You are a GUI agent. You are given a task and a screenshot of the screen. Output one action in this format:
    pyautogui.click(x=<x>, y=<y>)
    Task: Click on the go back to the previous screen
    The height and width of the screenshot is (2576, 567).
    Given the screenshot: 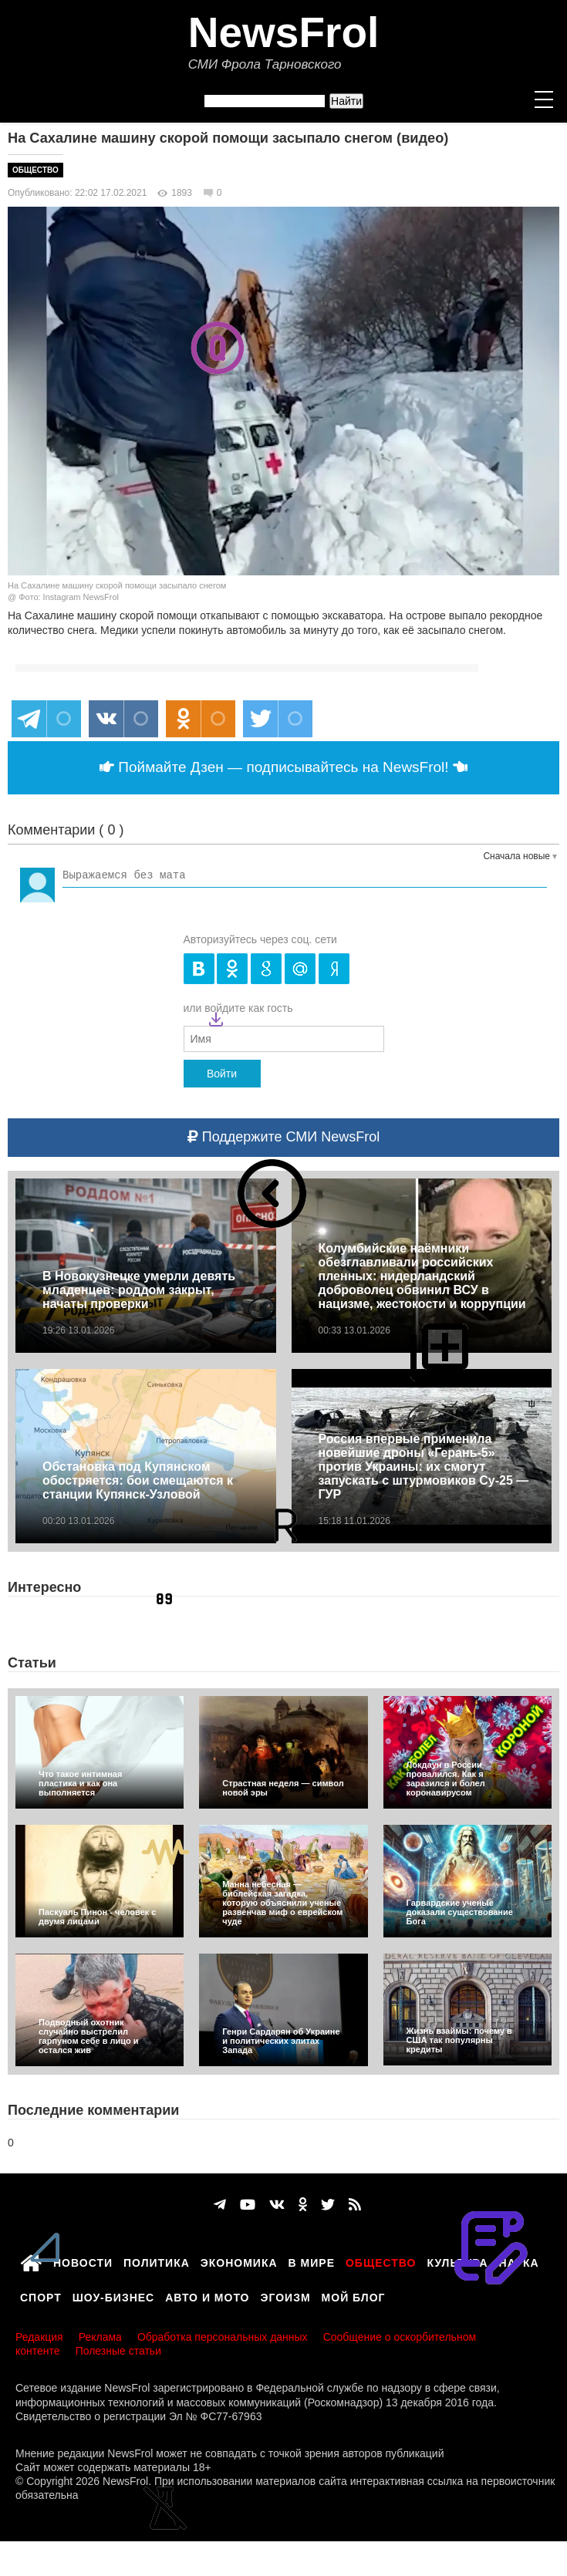 What is the action you would take?
    pyautogui.click(x=272, y=1193)
    